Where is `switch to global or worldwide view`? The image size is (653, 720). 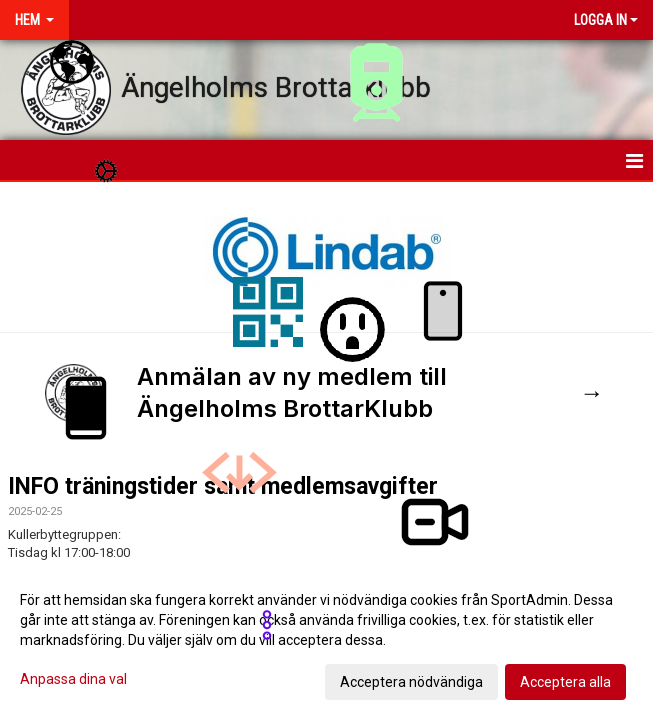
switch to global or worldwide view is located at coordinates (72, 62).